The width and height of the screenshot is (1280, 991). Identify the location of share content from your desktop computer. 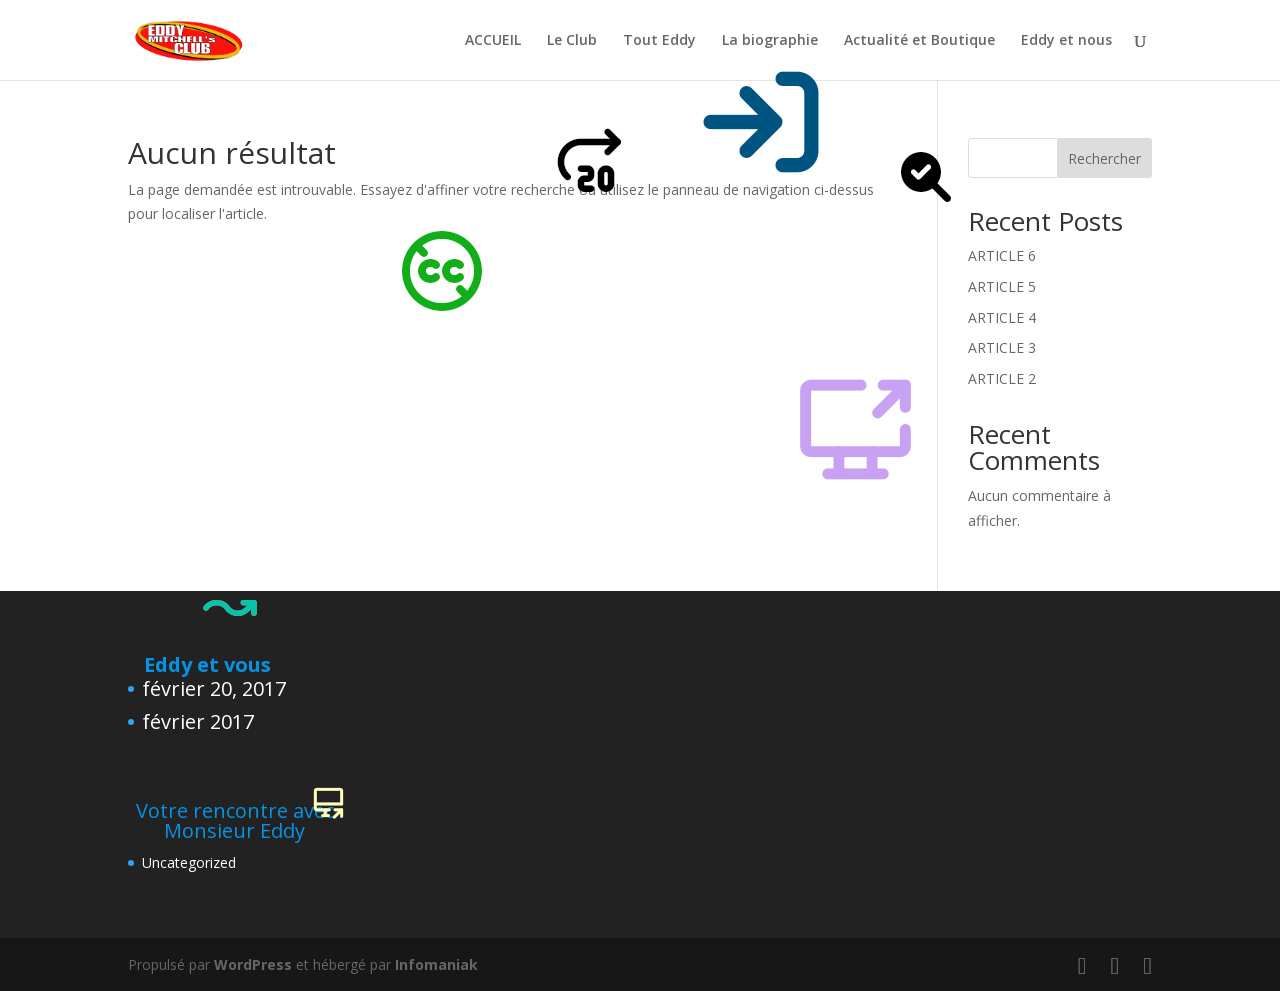
(328, 802).